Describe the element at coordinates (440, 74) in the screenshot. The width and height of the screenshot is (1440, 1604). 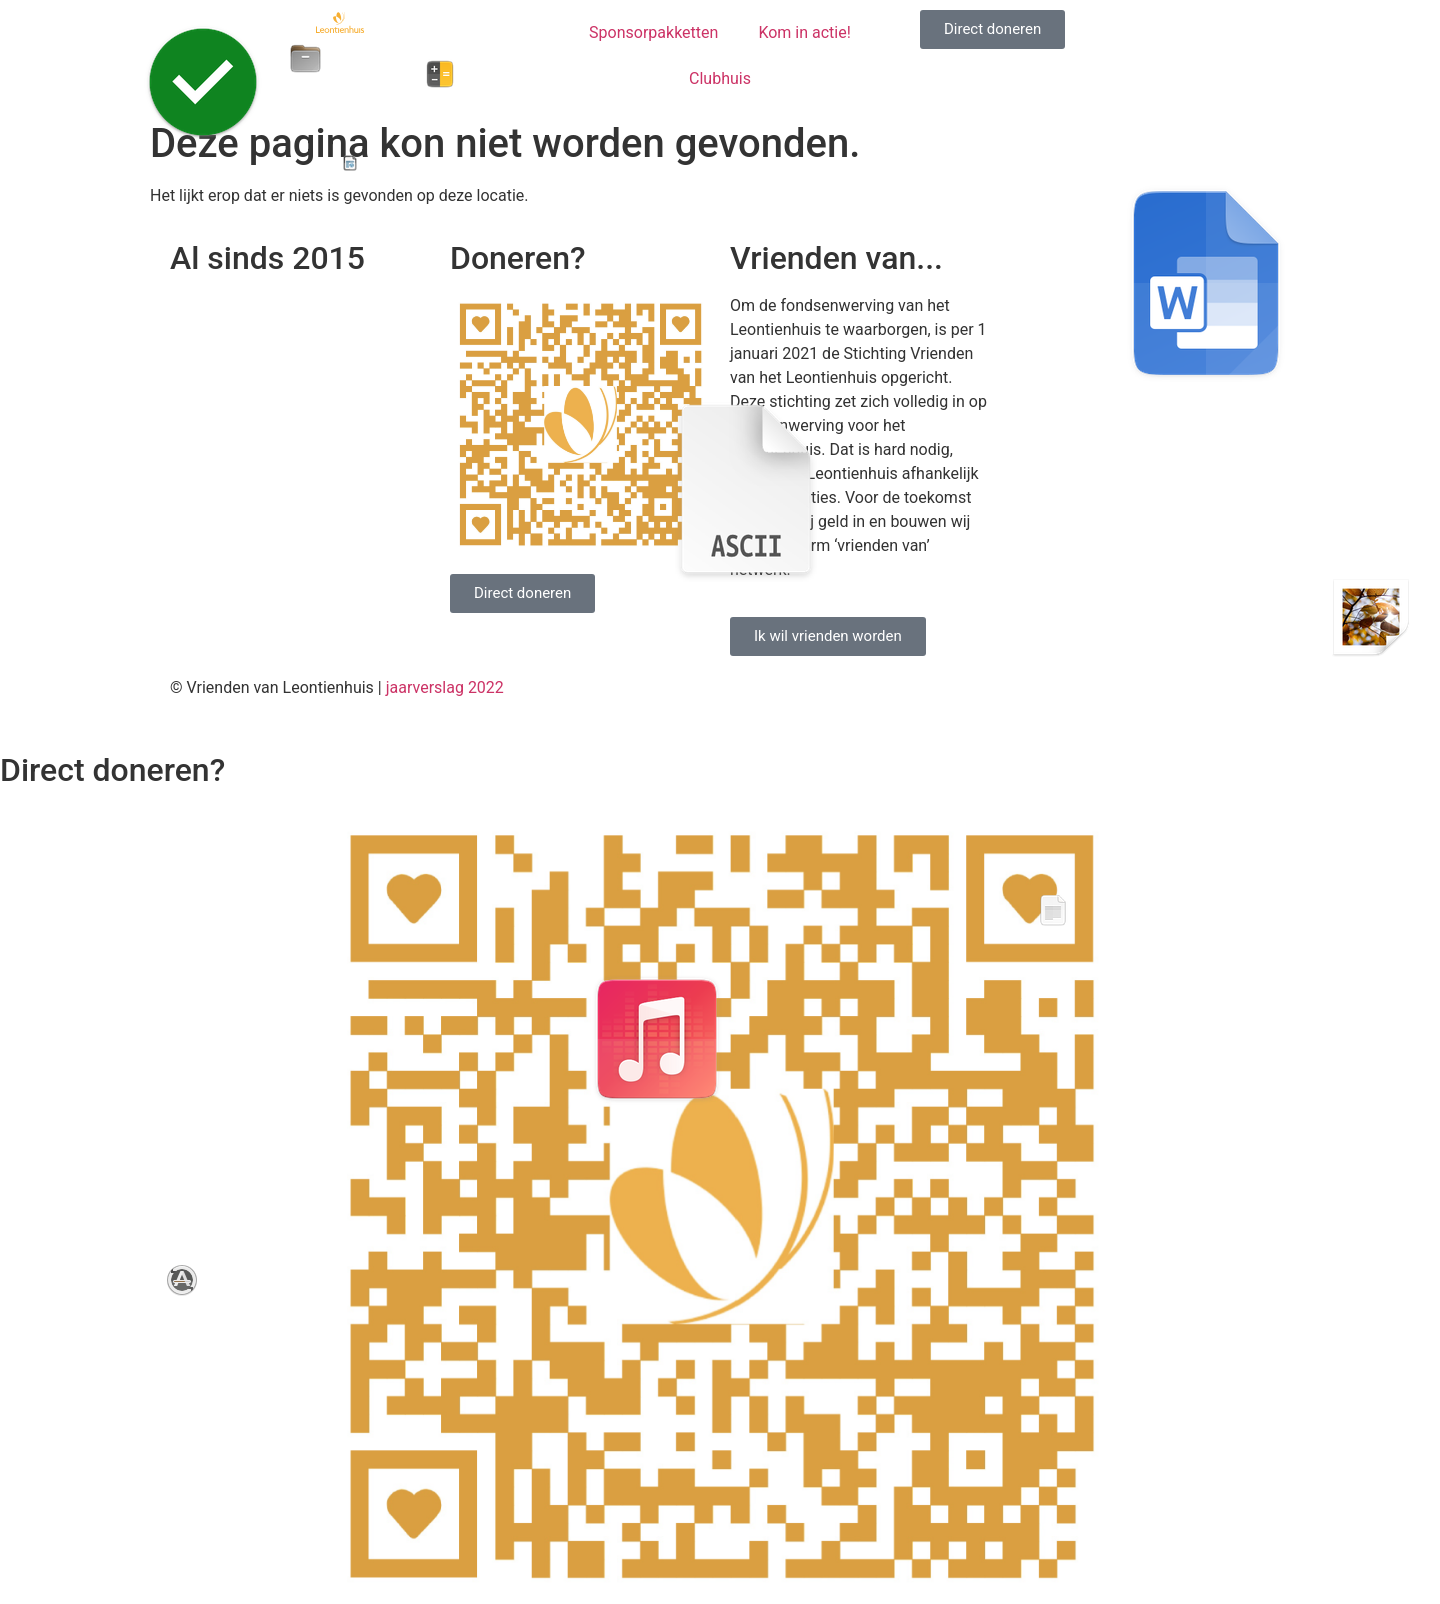
I see `open the calculator app` at that location.